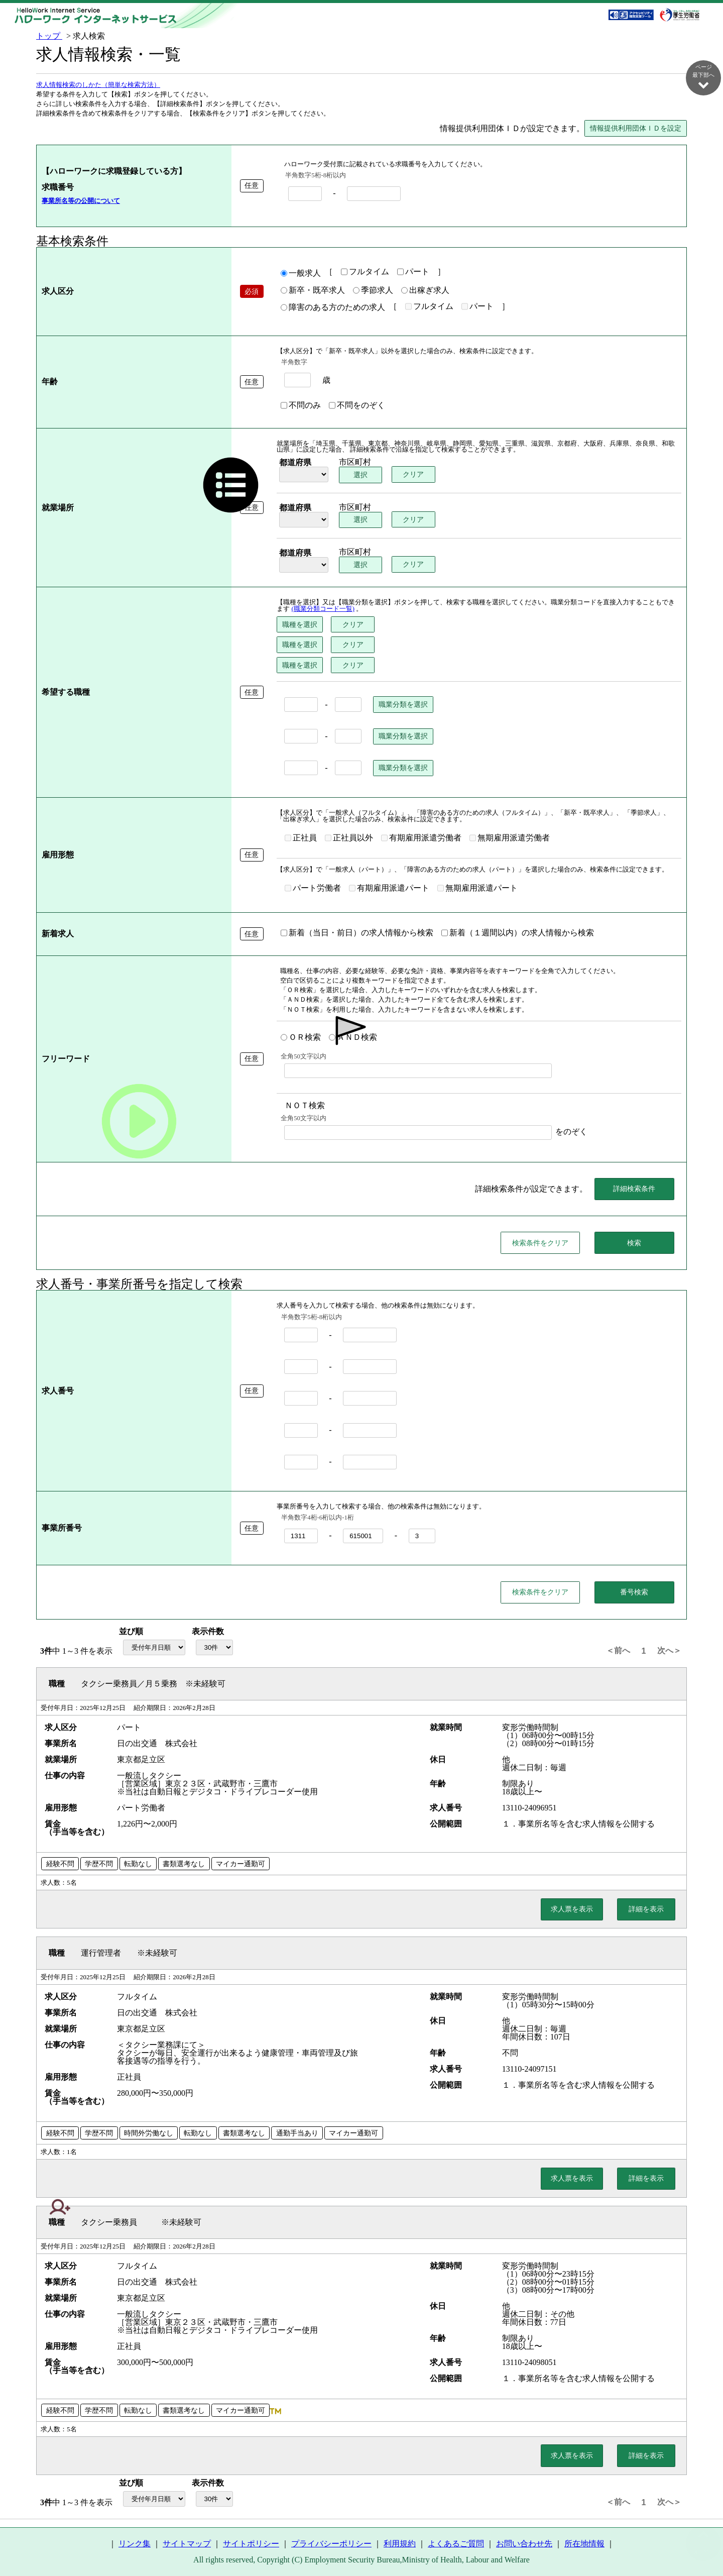 This screenshot has width=723, height=2576. What do you see at coordinates (230, 485) in the screenshot?
I see `view list or menu options` at bounding box center [230, 485].